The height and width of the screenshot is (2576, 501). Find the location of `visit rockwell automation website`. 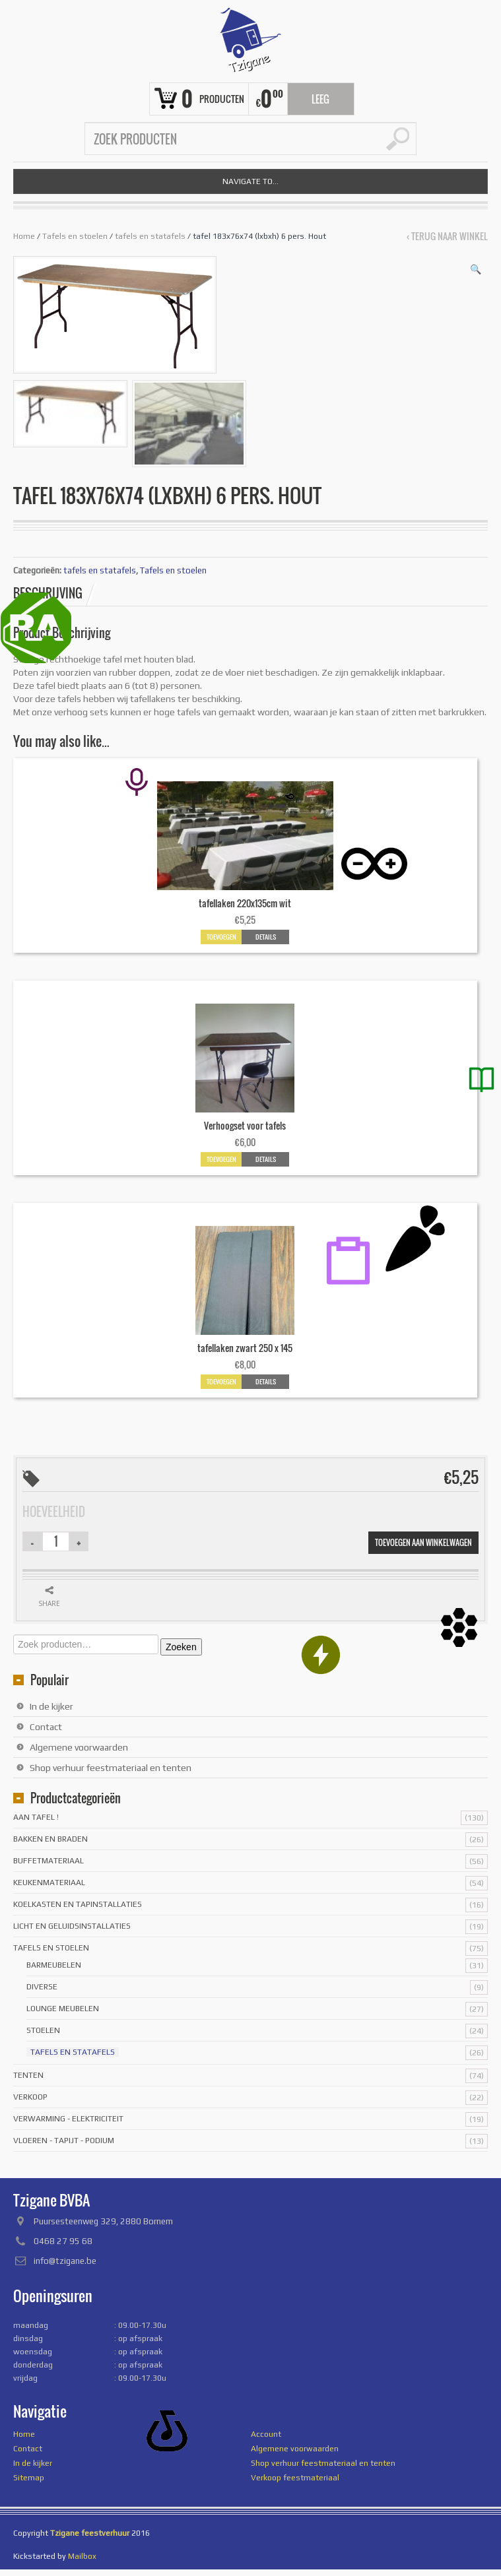

visit rockwell automation website is located at coordinates (36, 628).